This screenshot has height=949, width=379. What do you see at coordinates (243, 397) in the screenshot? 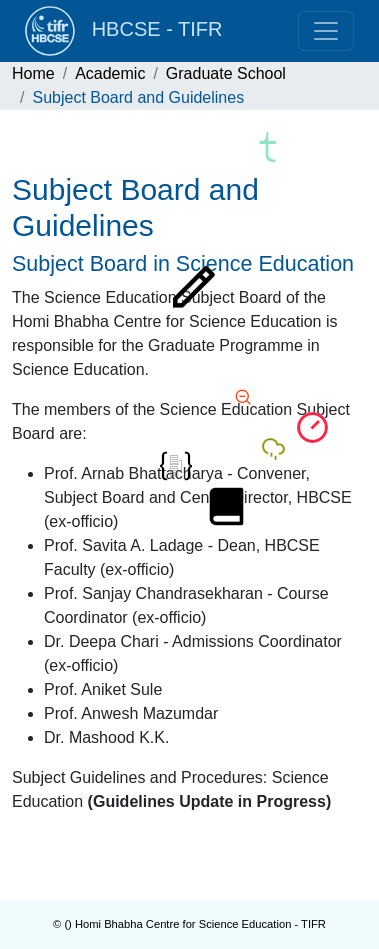
I see `zoom out to see more content` at bounding box center [243, 397].